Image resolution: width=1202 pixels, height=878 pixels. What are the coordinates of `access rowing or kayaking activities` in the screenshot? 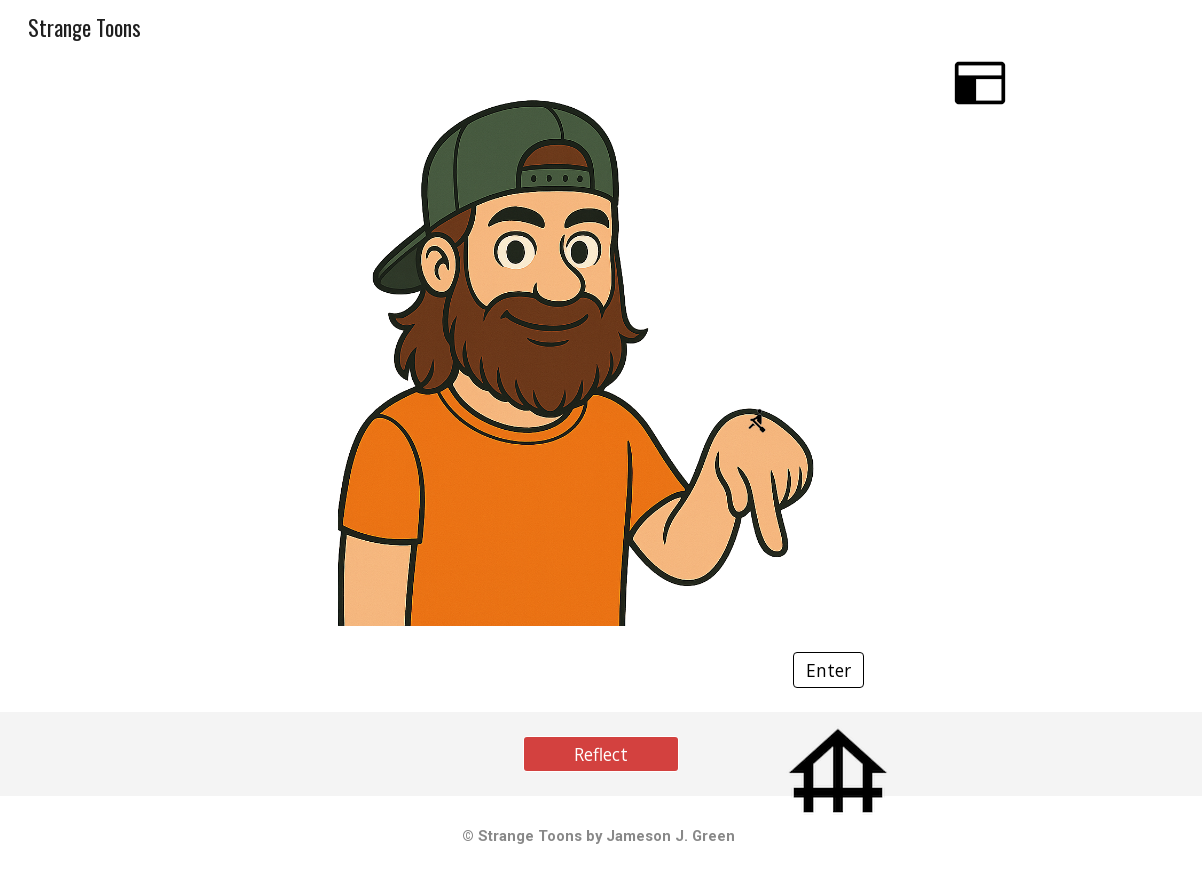 It's located at (756, 420).